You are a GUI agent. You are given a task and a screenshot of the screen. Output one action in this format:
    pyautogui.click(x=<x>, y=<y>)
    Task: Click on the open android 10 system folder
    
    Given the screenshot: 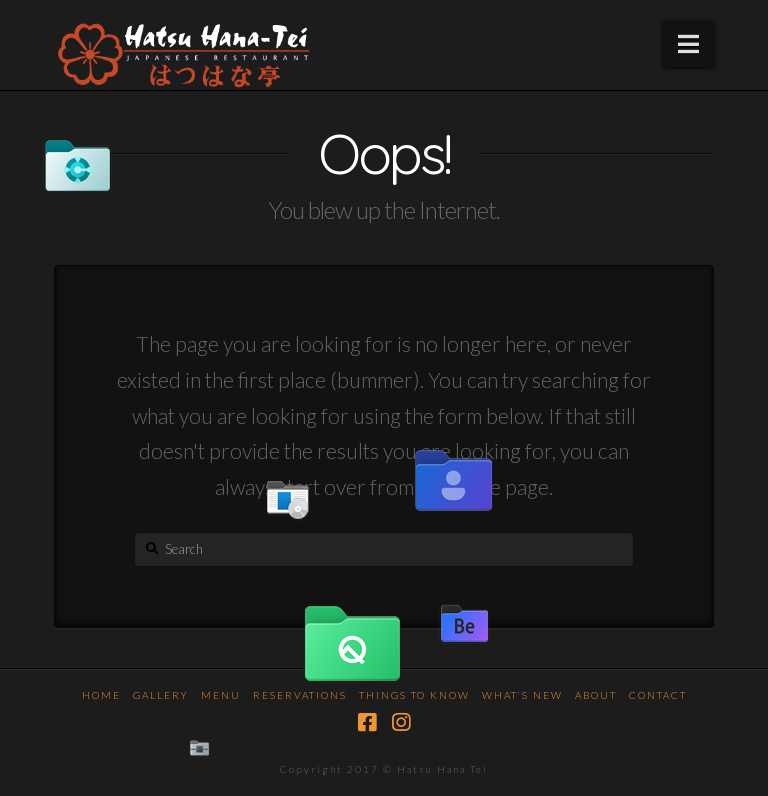 What is the action you would take?
    pyautogui.click(x=352, y=646)
    